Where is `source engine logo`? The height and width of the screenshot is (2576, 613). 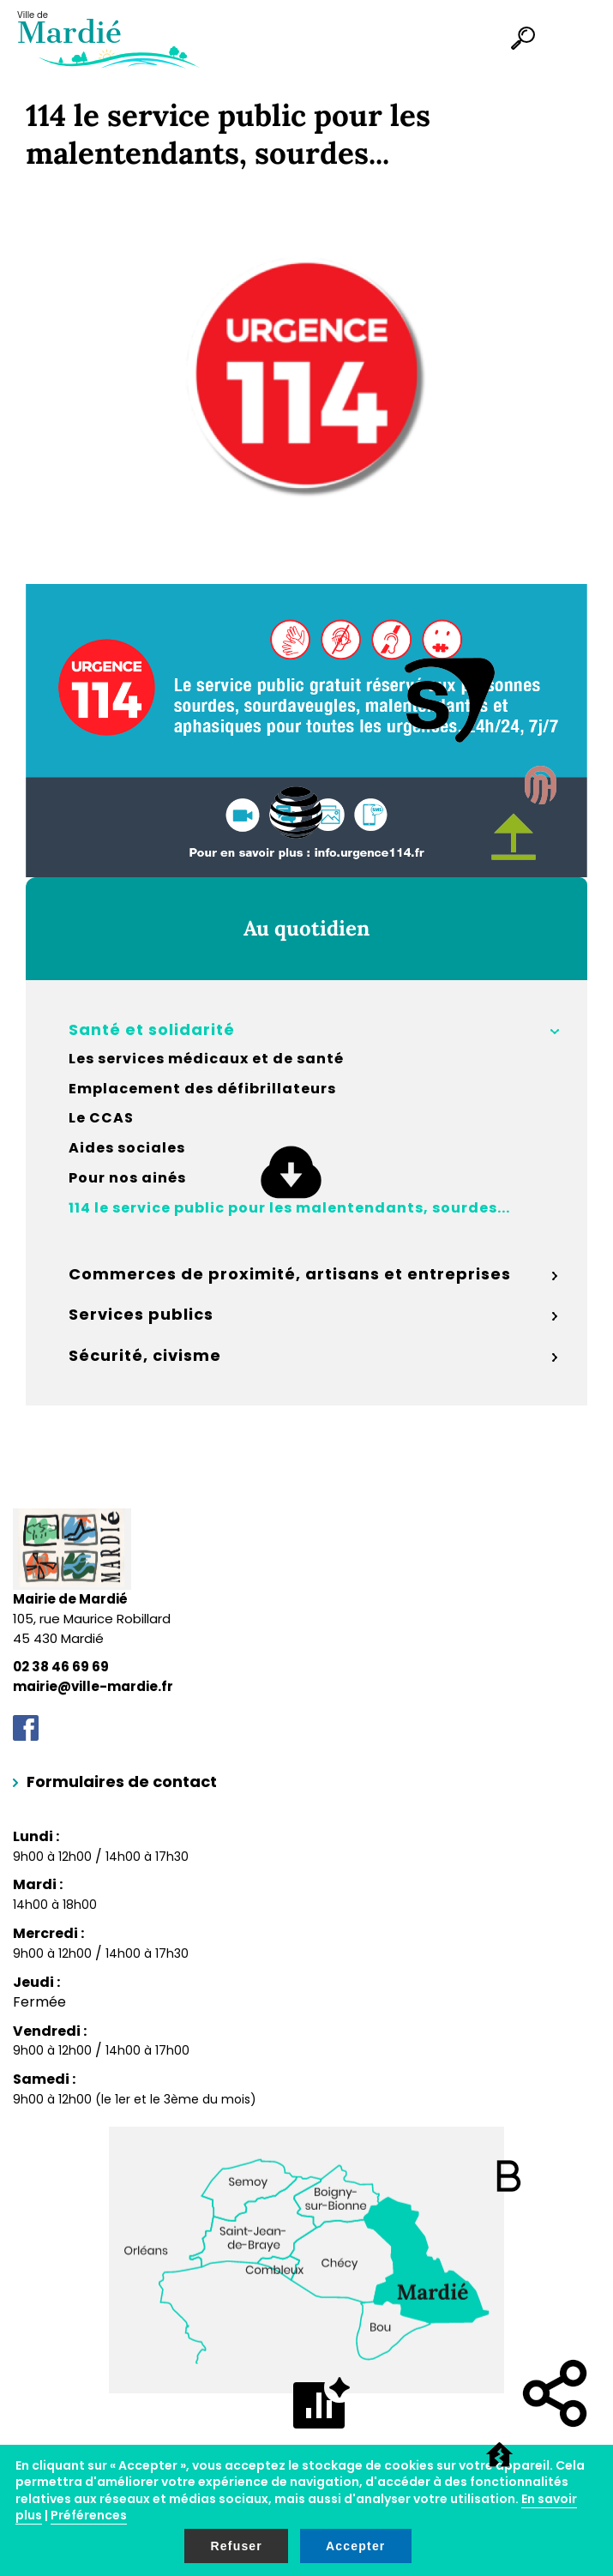 source engine logo is located at coordinates (449, 700).